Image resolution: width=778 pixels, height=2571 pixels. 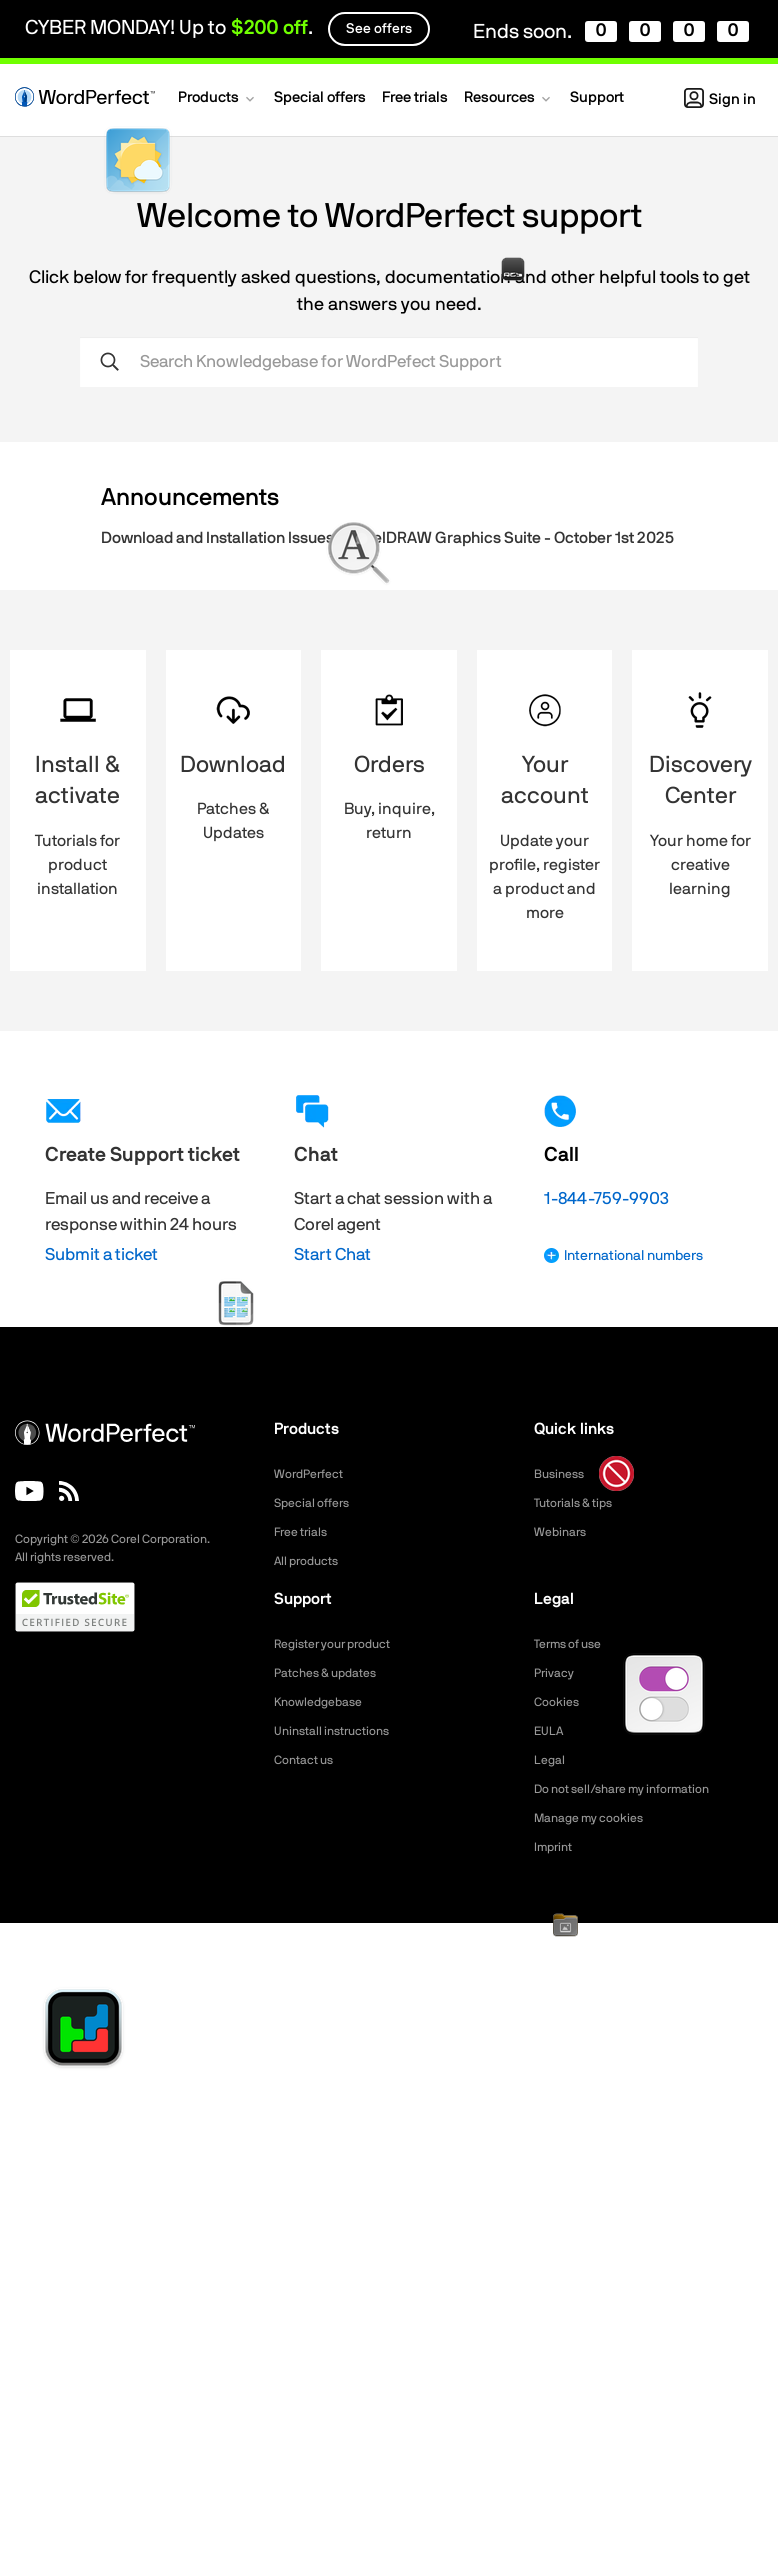 What do you see at coordinates (513, 269) in the screenshot?
I see `open gsequencer audio sequencer application` at bounding box center [513, 269].